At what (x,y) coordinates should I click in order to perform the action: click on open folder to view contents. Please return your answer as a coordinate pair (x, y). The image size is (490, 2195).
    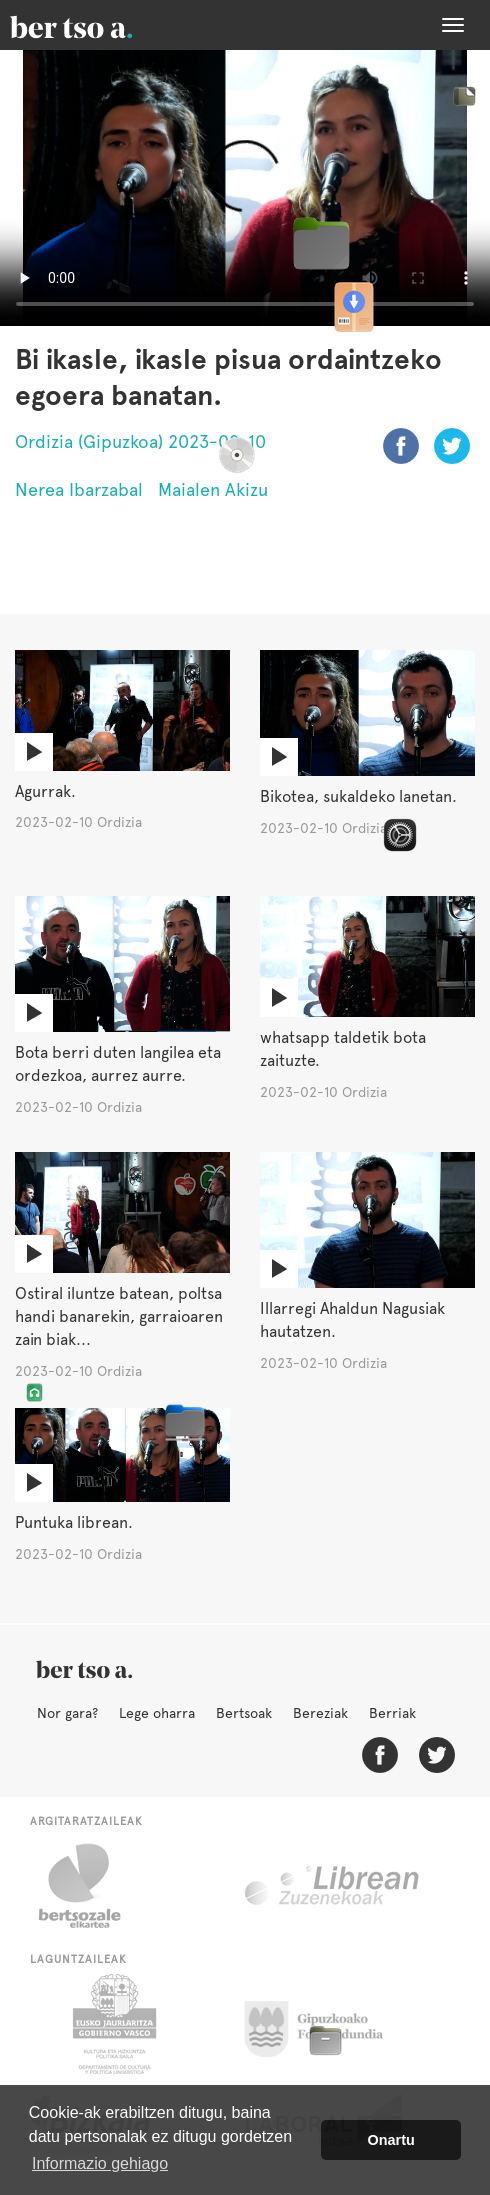
    Looking at the image, I should click on (321, 243).